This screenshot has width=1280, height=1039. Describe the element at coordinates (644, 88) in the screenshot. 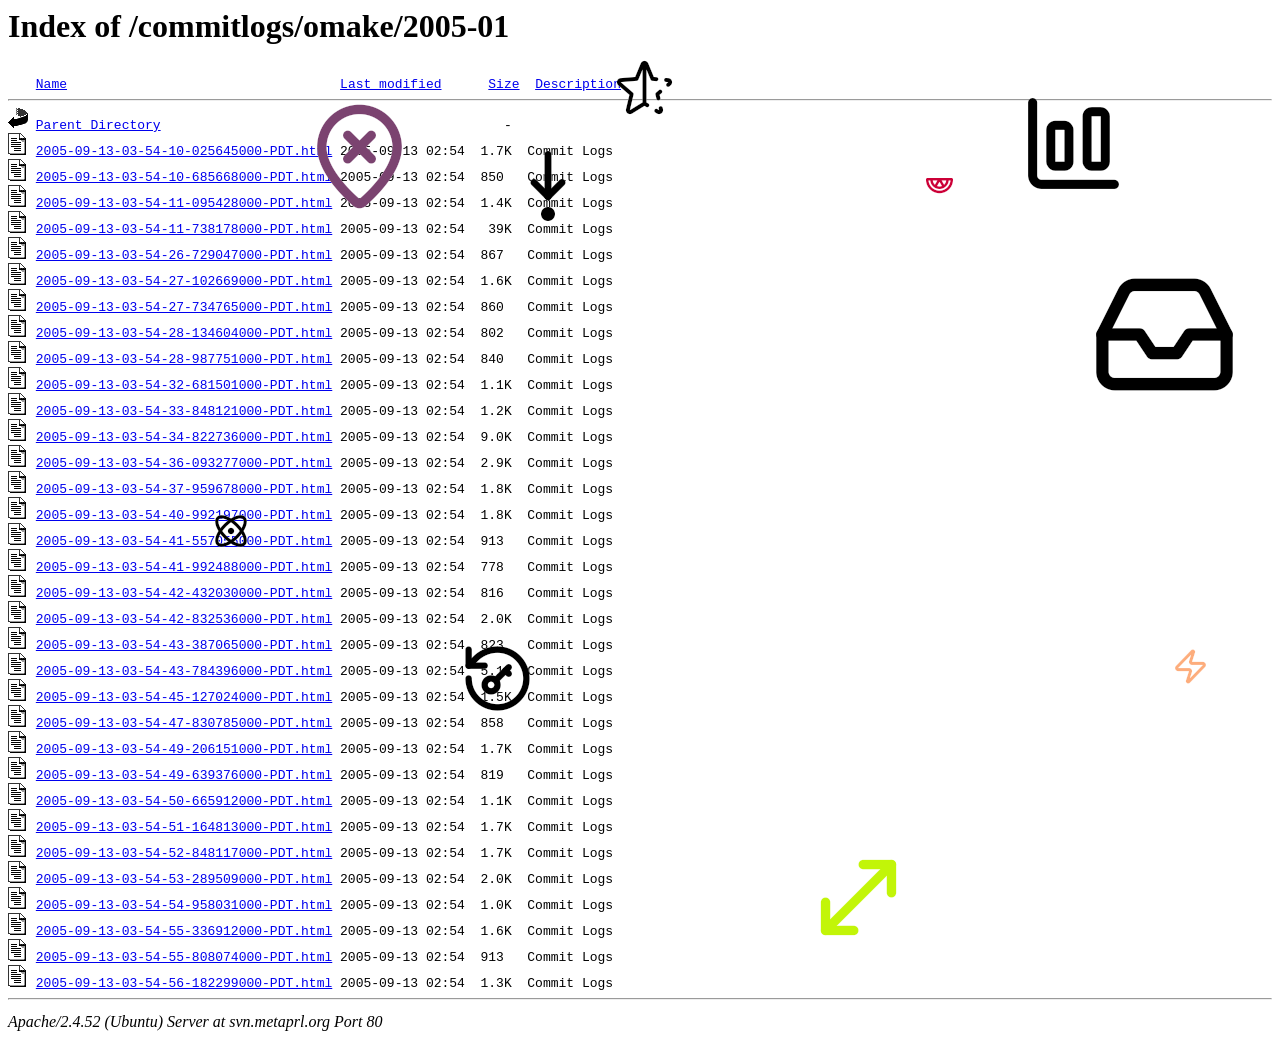

I see `indicates a partial or half rating` at that location.